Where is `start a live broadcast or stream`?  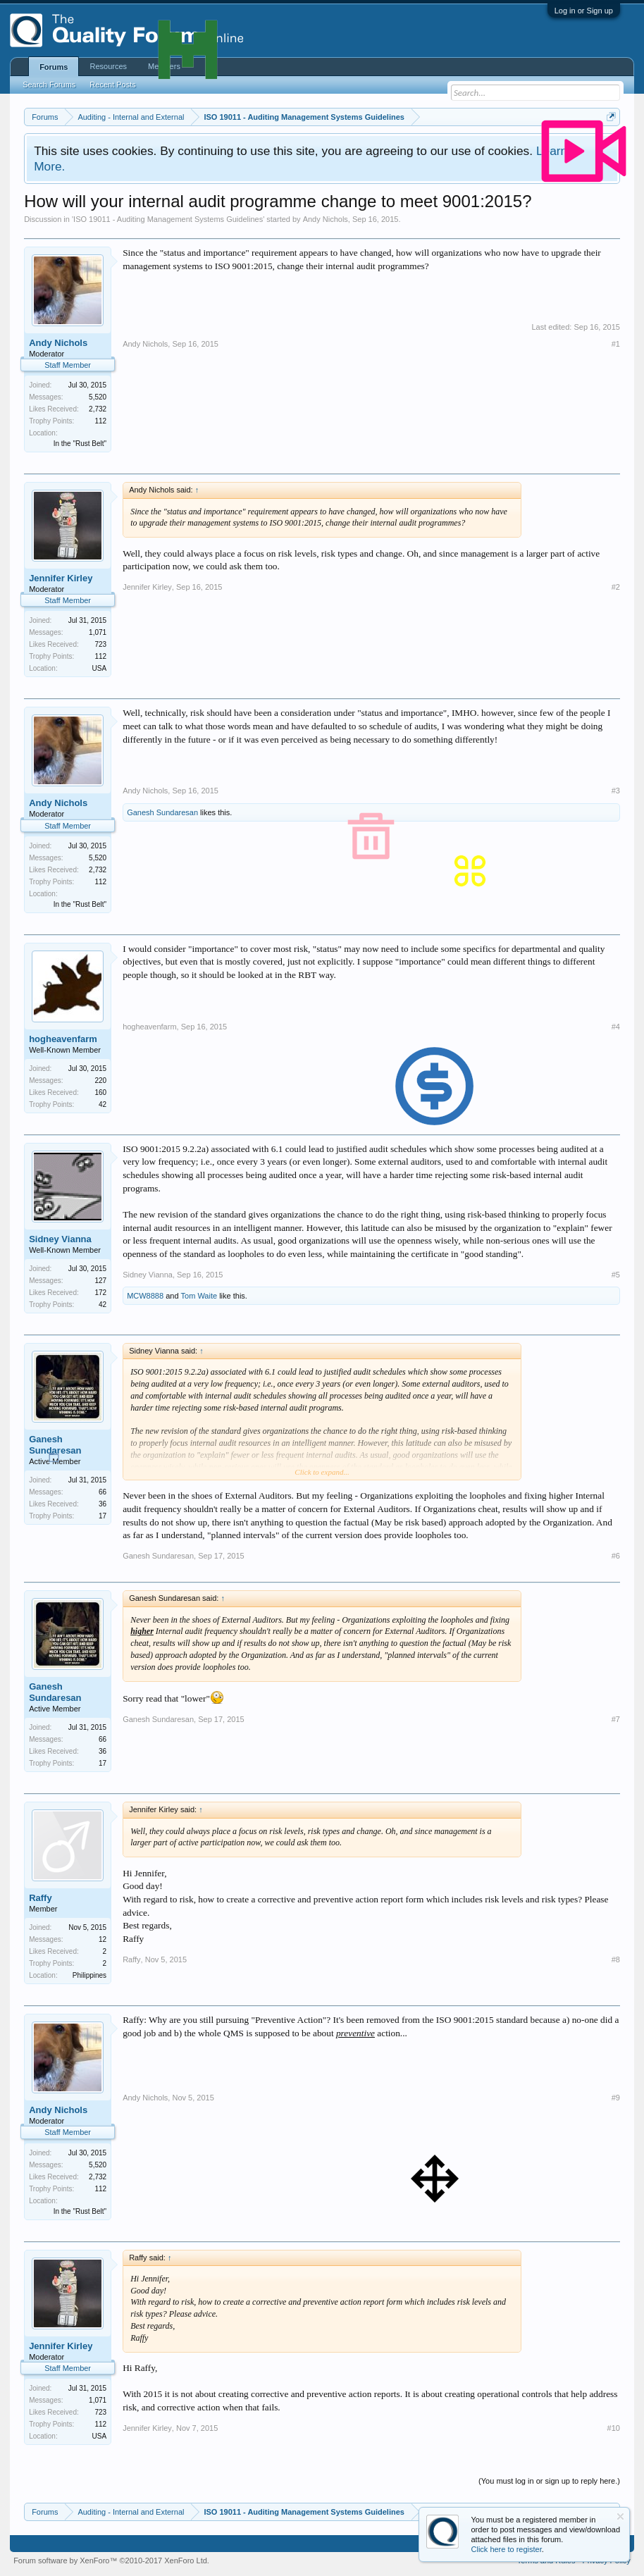 start a live broadcast or stream is located at coordinates (583, 151).